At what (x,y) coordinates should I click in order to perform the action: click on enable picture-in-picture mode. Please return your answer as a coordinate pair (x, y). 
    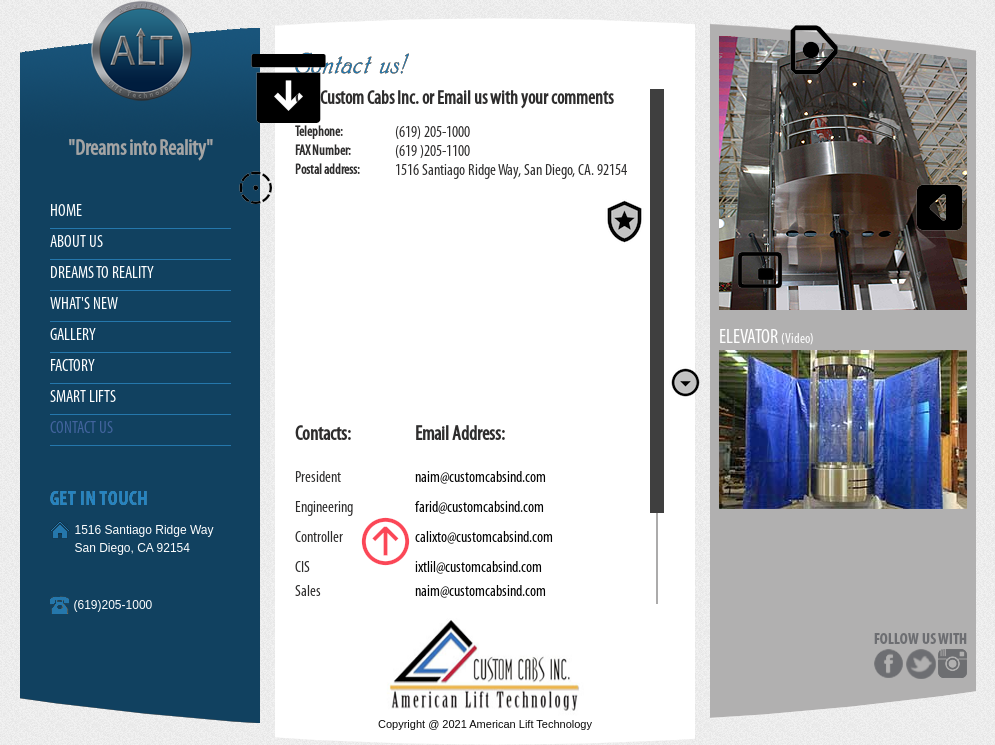
    Looking at the image, I should click on (760, 270).